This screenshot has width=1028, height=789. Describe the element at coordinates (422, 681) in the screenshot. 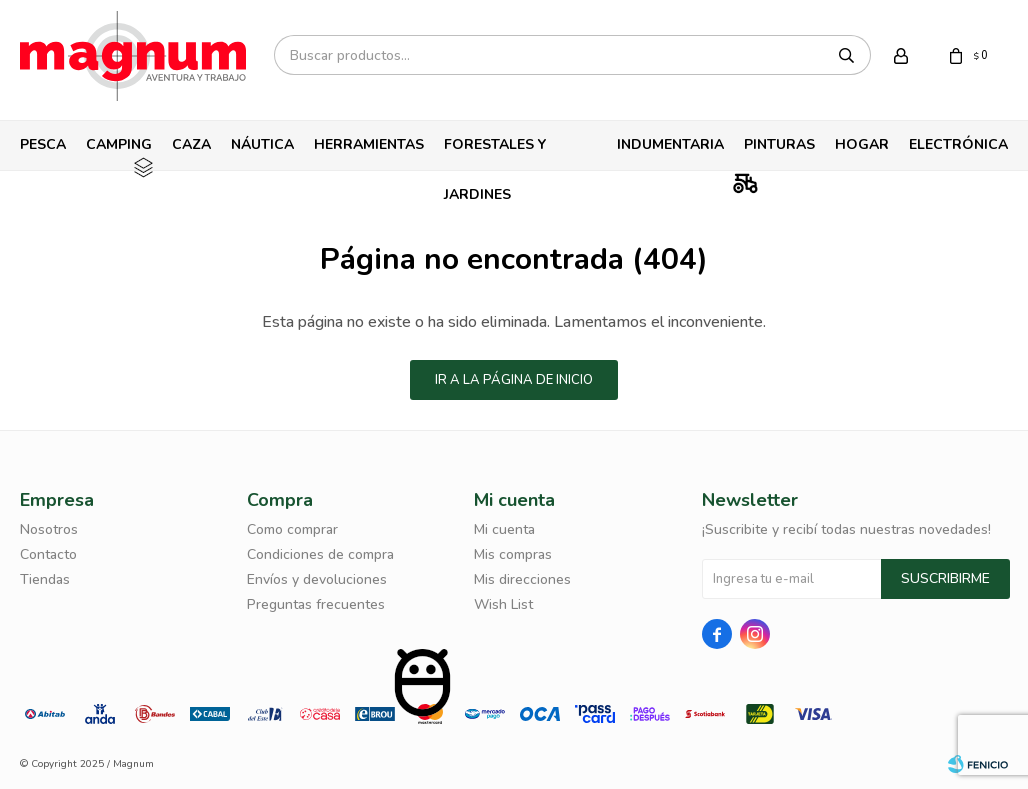

I see `android device or system settings` at that location.